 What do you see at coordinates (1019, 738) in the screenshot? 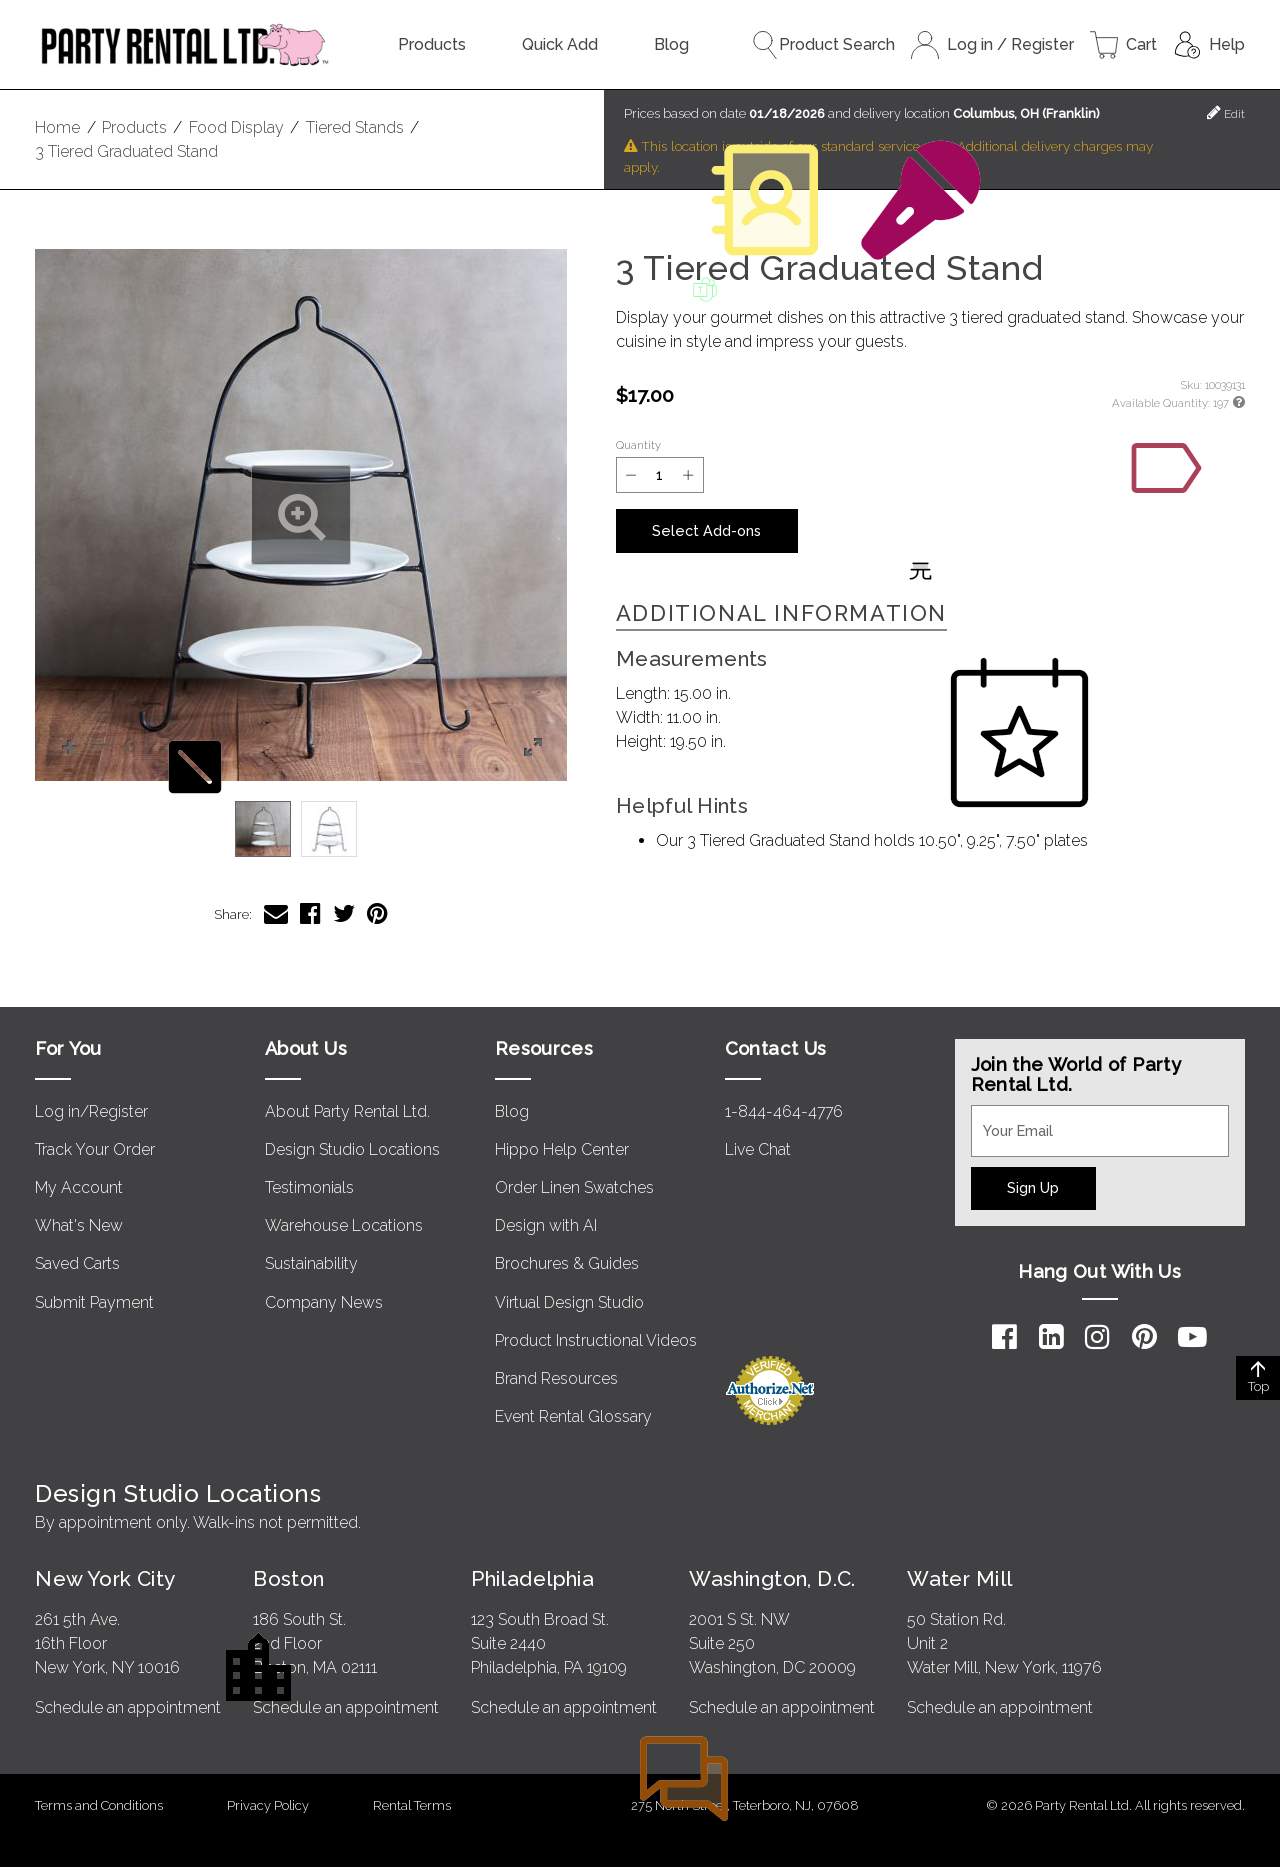
I see `view starred or favorite events` at bounding box center [1019, 738].